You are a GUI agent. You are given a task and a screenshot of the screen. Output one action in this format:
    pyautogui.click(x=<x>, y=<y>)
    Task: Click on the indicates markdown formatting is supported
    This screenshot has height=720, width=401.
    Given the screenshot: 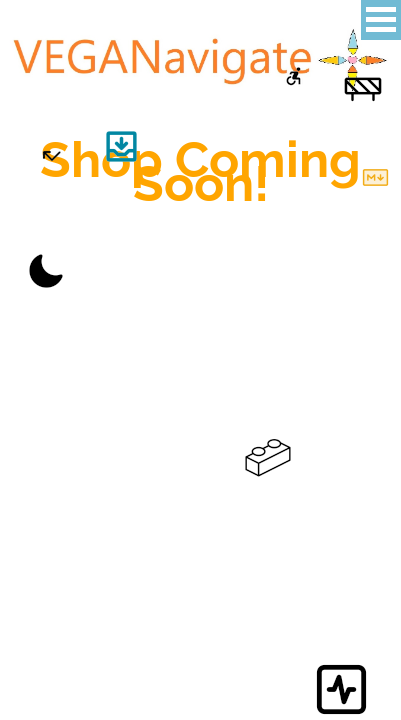 What is the action you would take?
    pyautogui.click(x=375, y=177)
    